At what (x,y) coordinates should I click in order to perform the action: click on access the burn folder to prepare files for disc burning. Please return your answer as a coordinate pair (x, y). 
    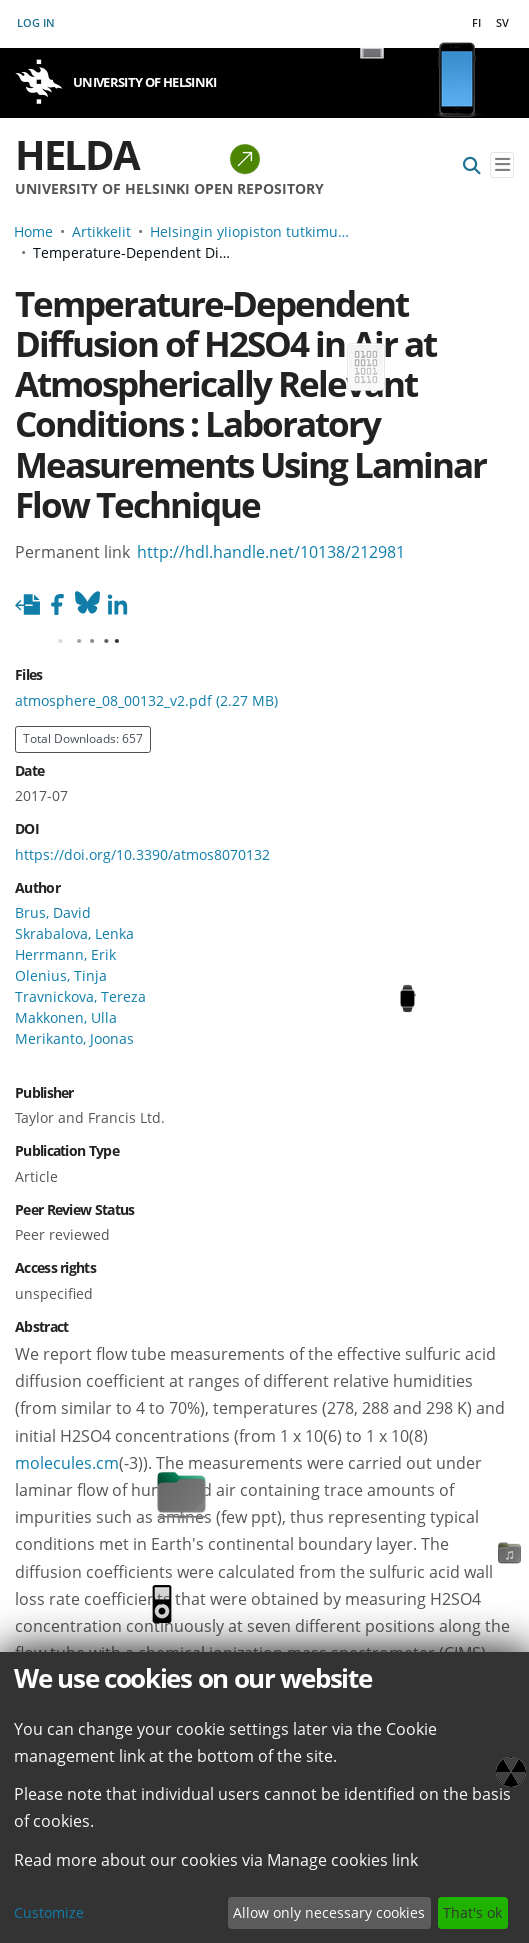
    Looking at the image, I should click on (511, 1772).